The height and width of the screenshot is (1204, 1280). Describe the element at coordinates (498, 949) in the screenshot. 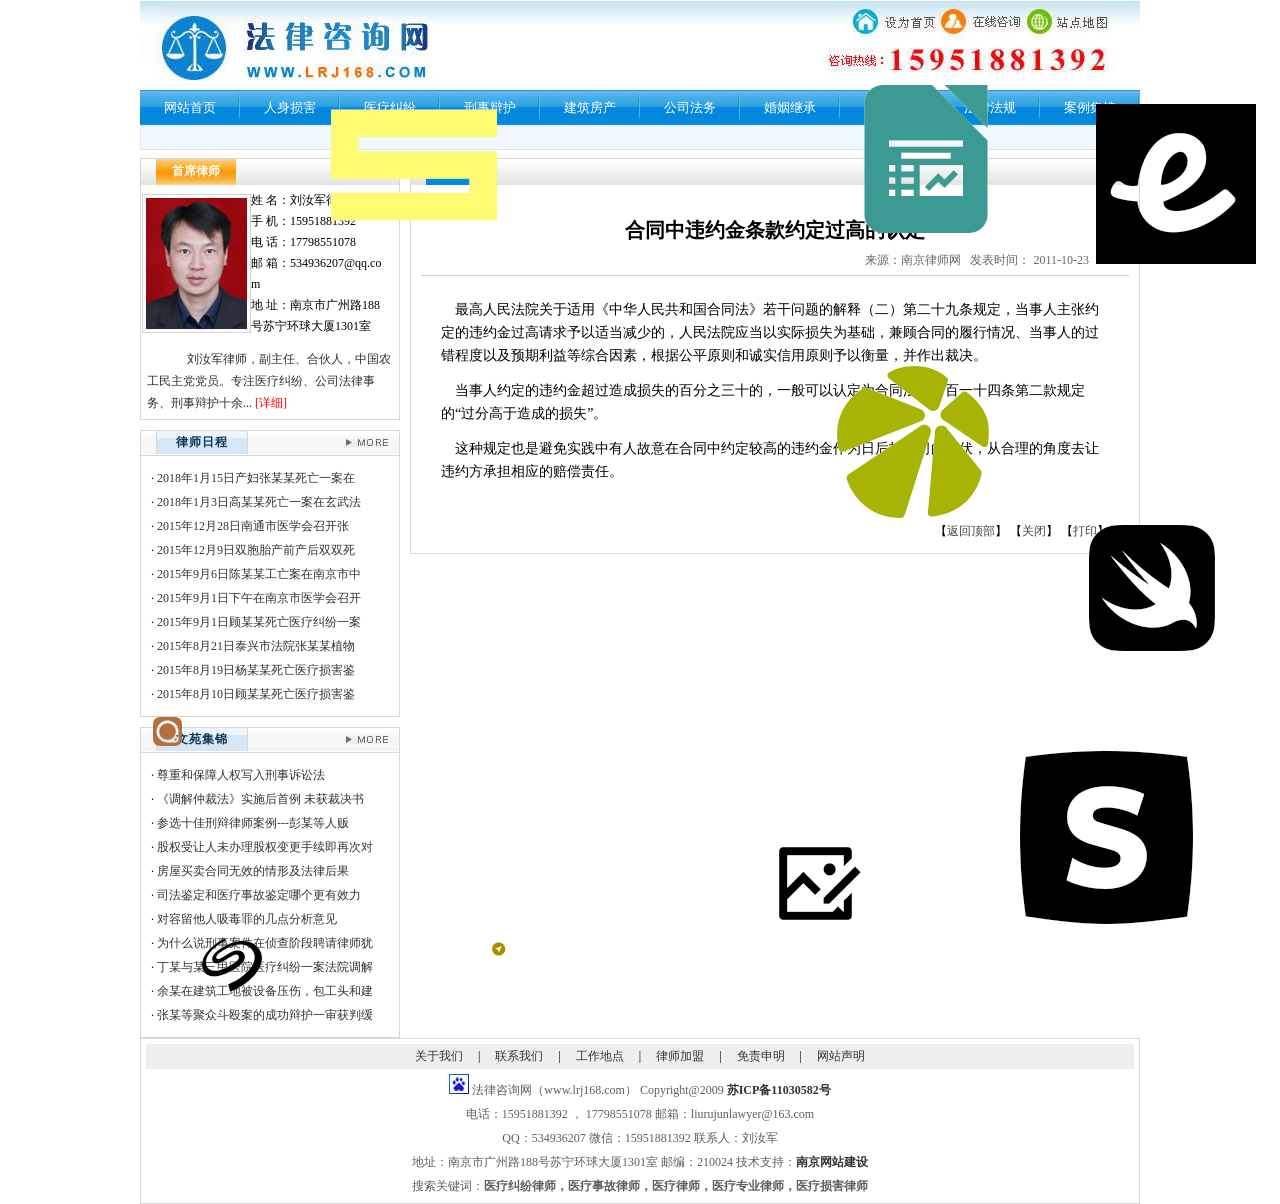

I see `open discover or explore feature` at that location.